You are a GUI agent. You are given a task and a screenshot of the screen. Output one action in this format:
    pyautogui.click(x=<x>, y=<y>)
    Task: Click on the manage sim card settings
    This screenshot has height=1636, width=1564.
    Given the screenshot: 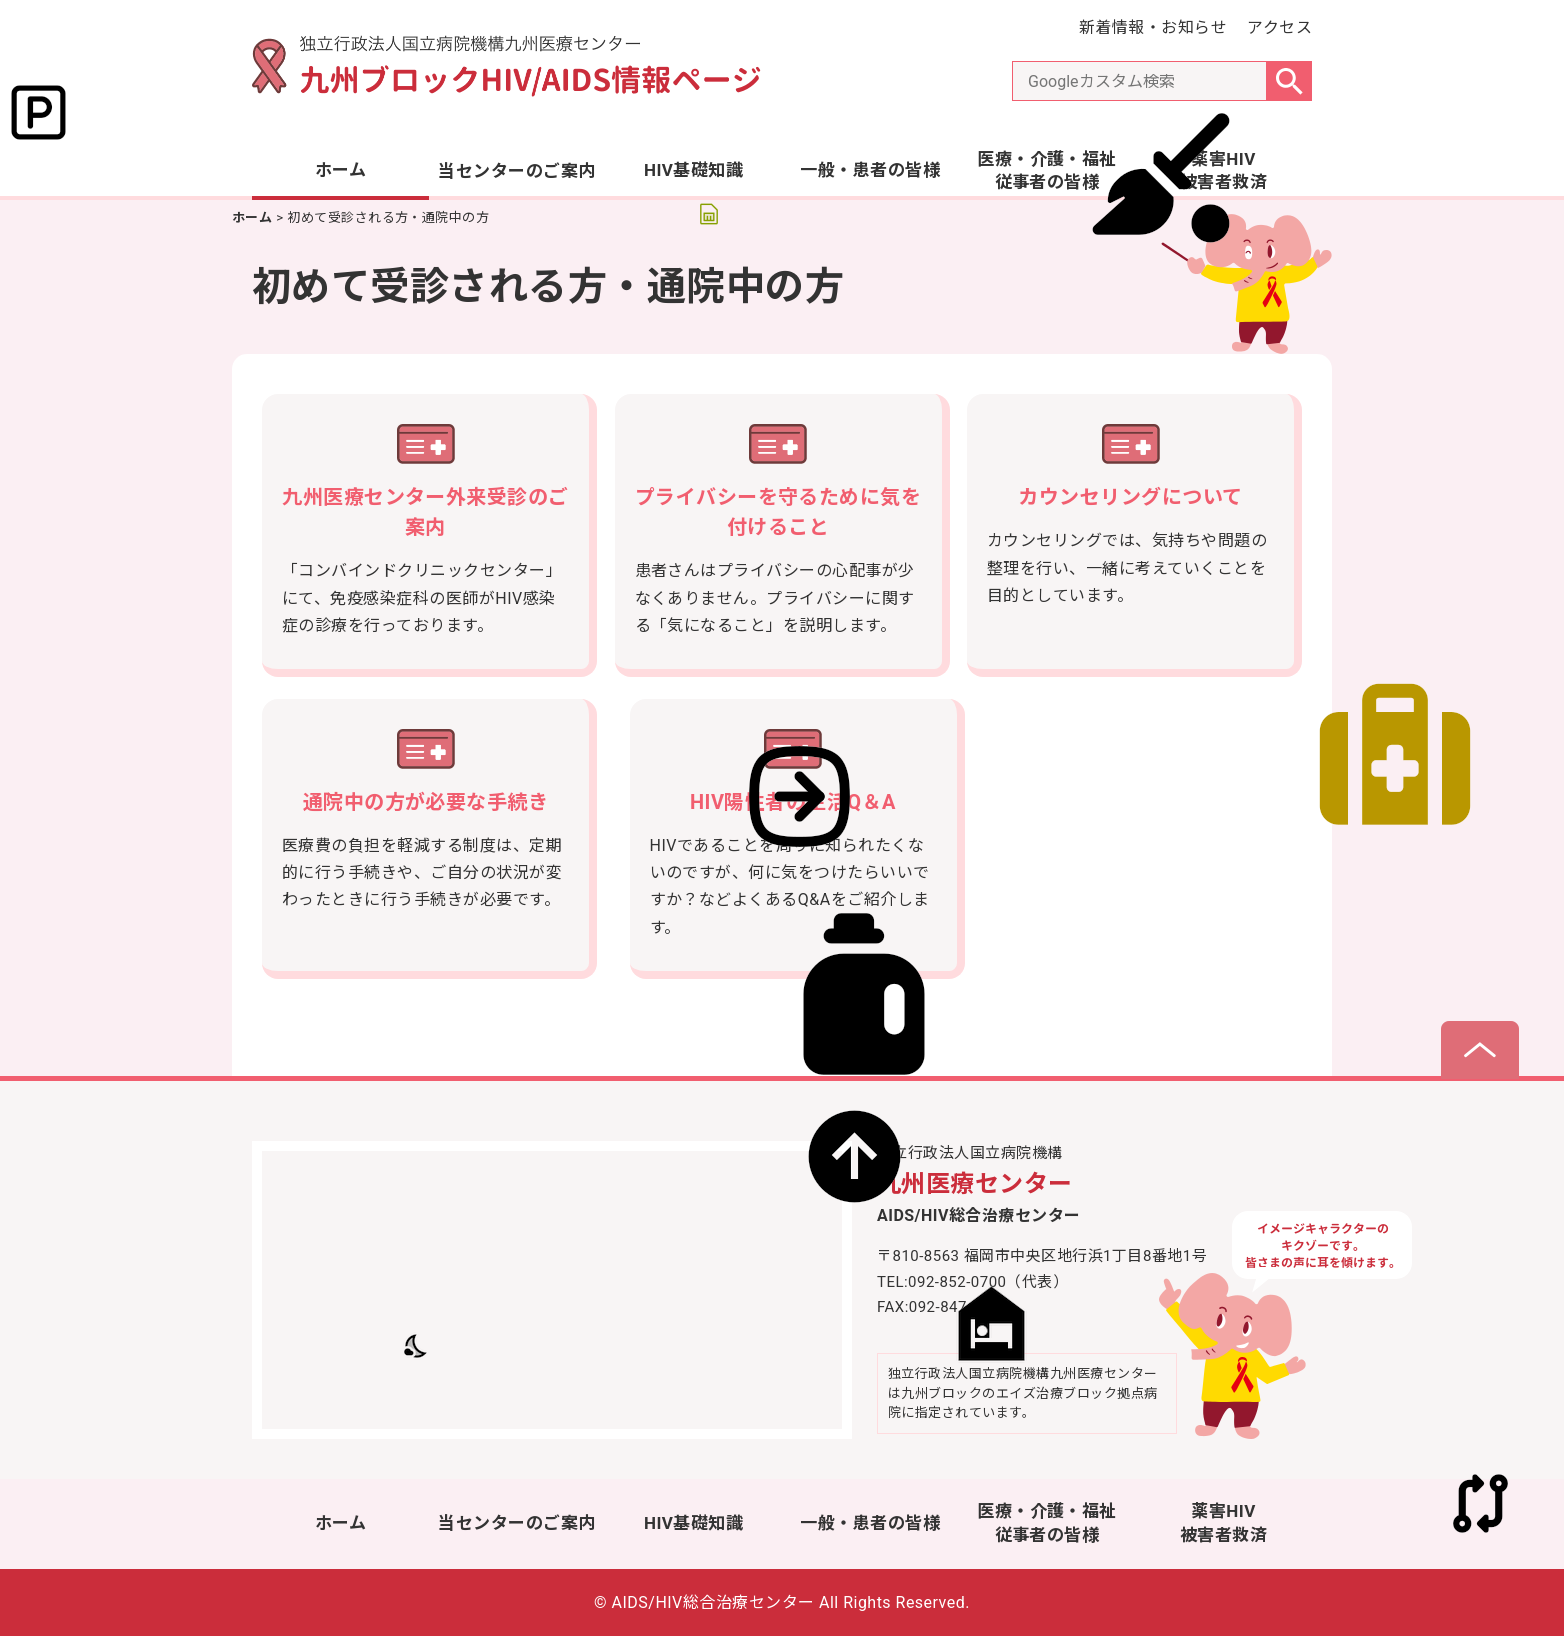 What is the action you would take?
    pyautogui.click(x=709, y=214)
    